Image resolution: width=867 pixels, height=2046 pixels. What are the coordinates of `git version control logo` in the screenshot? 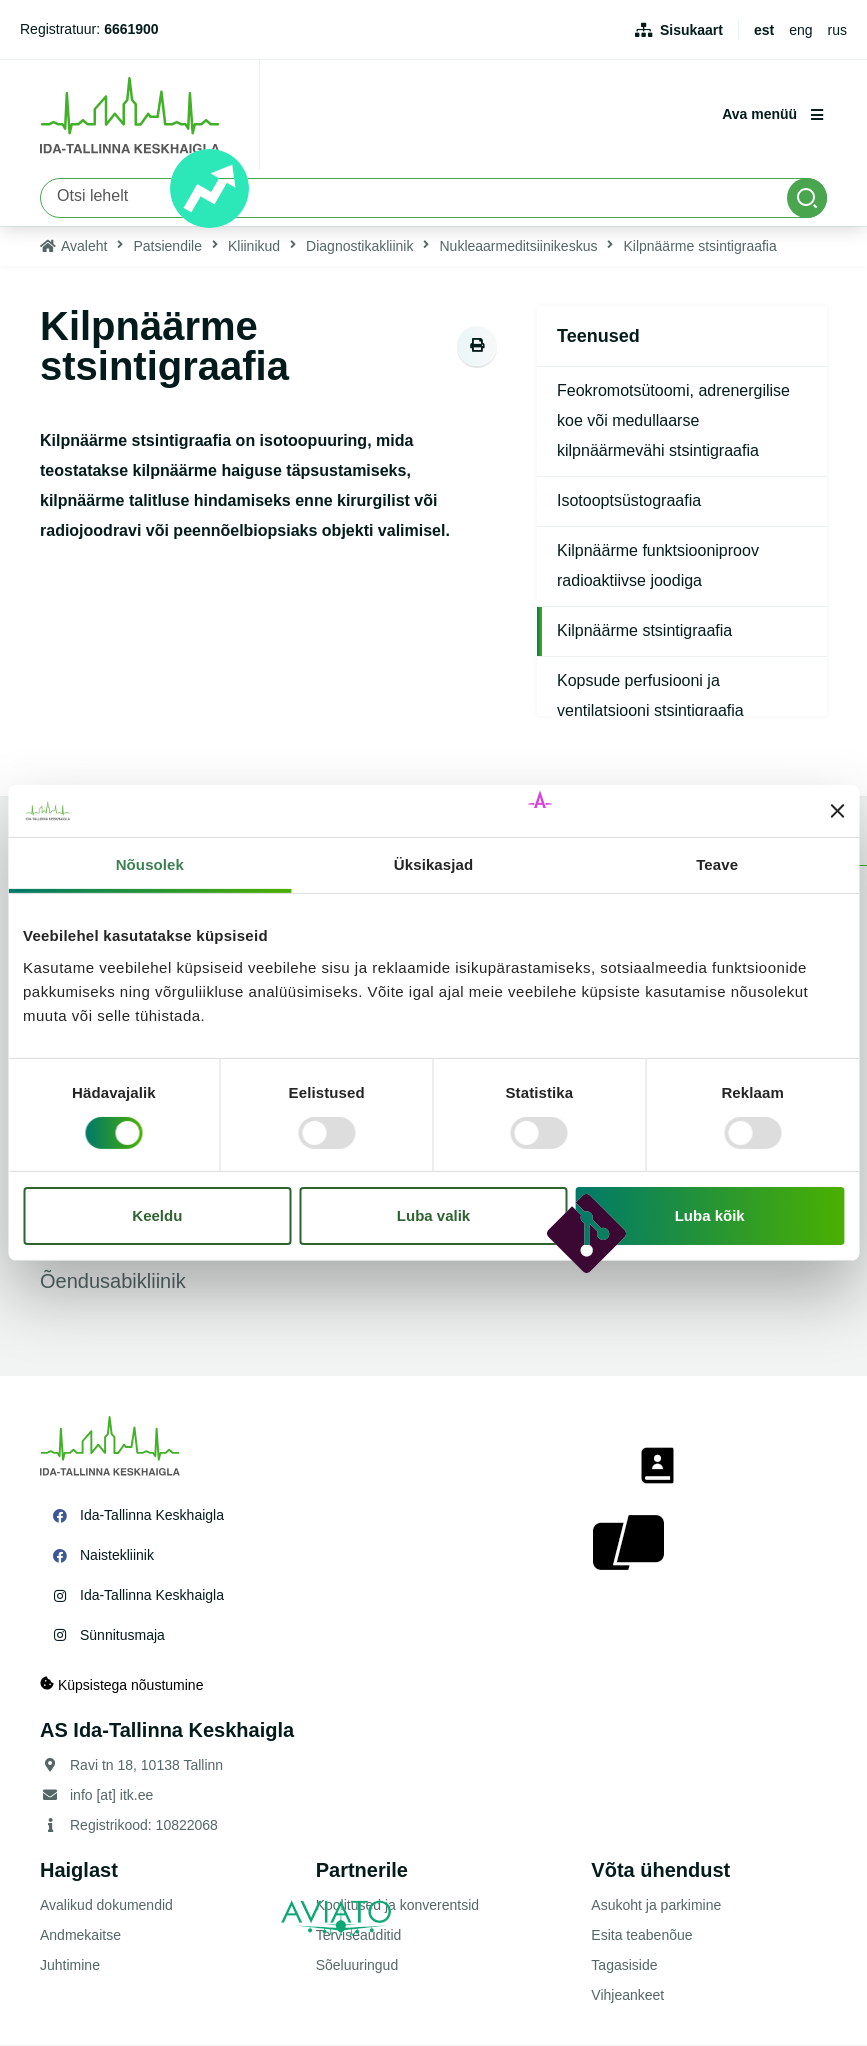 It's located at (586, 1233).